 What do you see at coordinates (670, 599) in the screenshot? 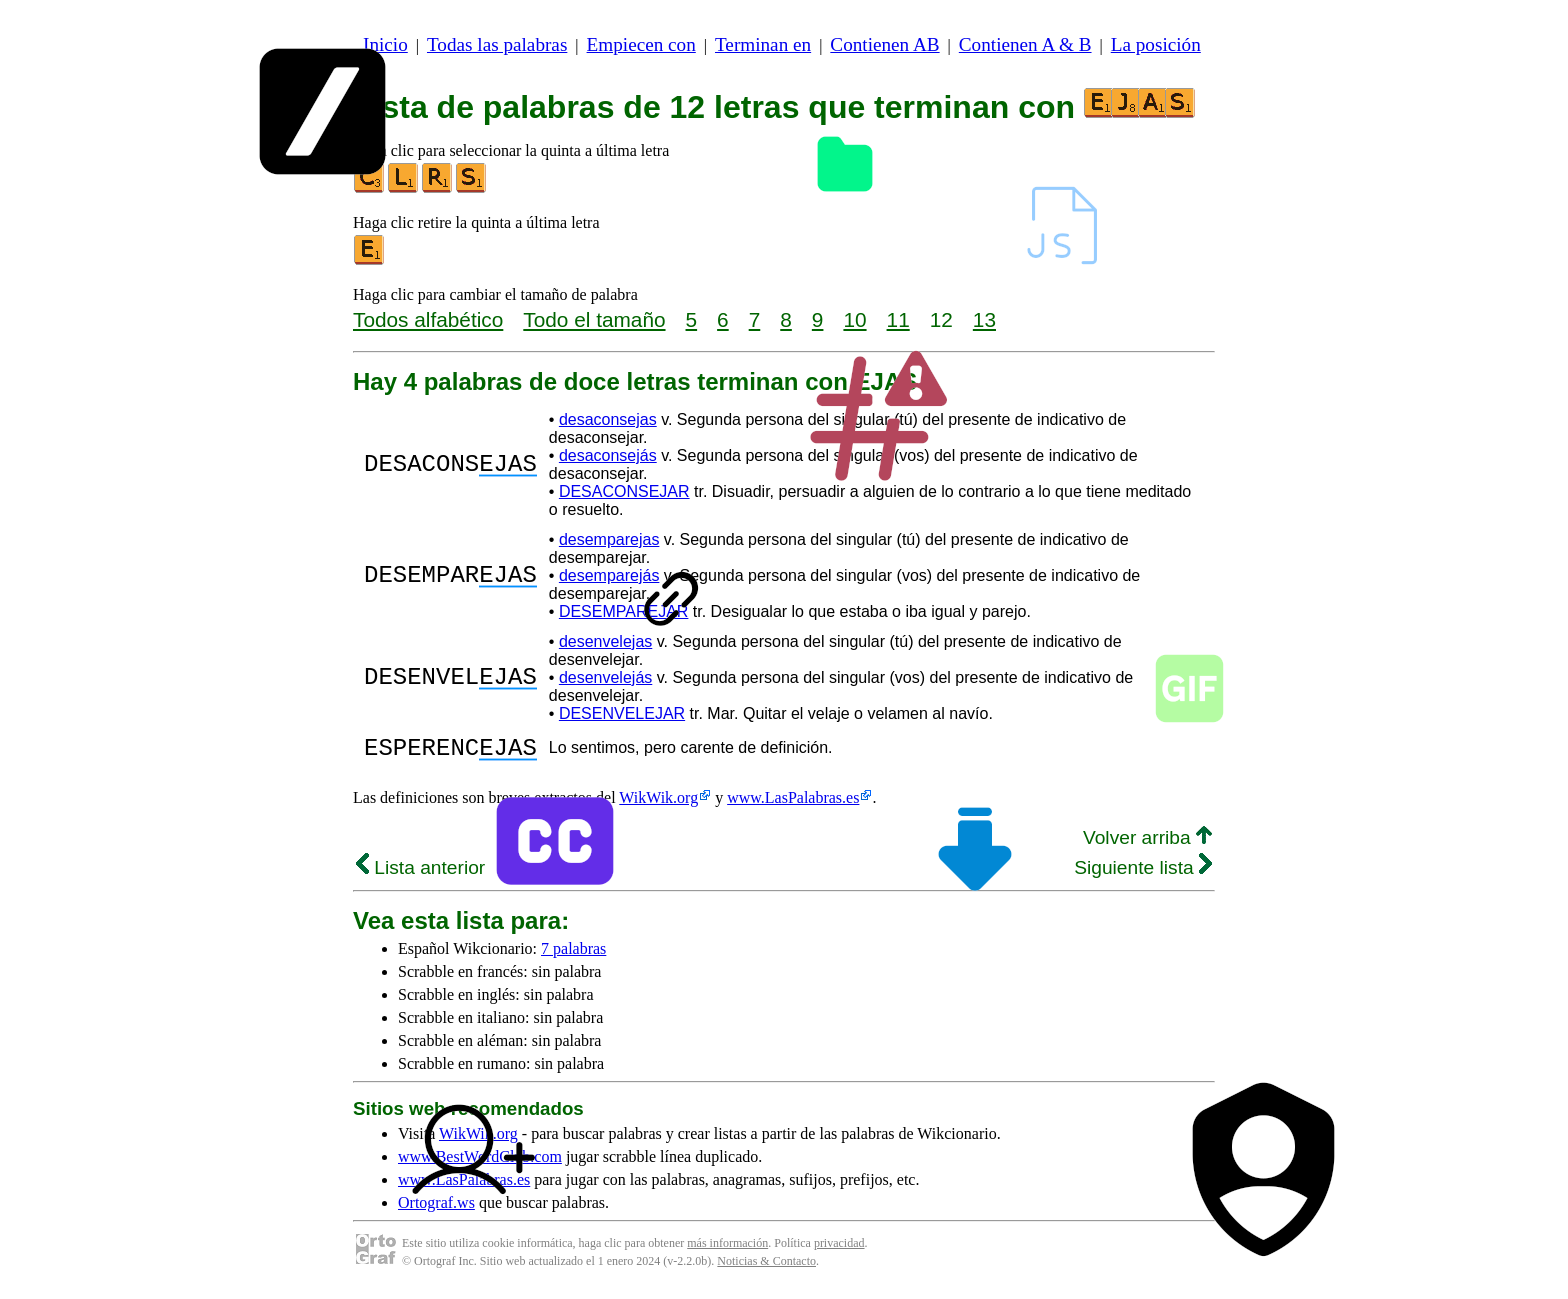
I see `copy or share a link` at bounding box center [670, 599].